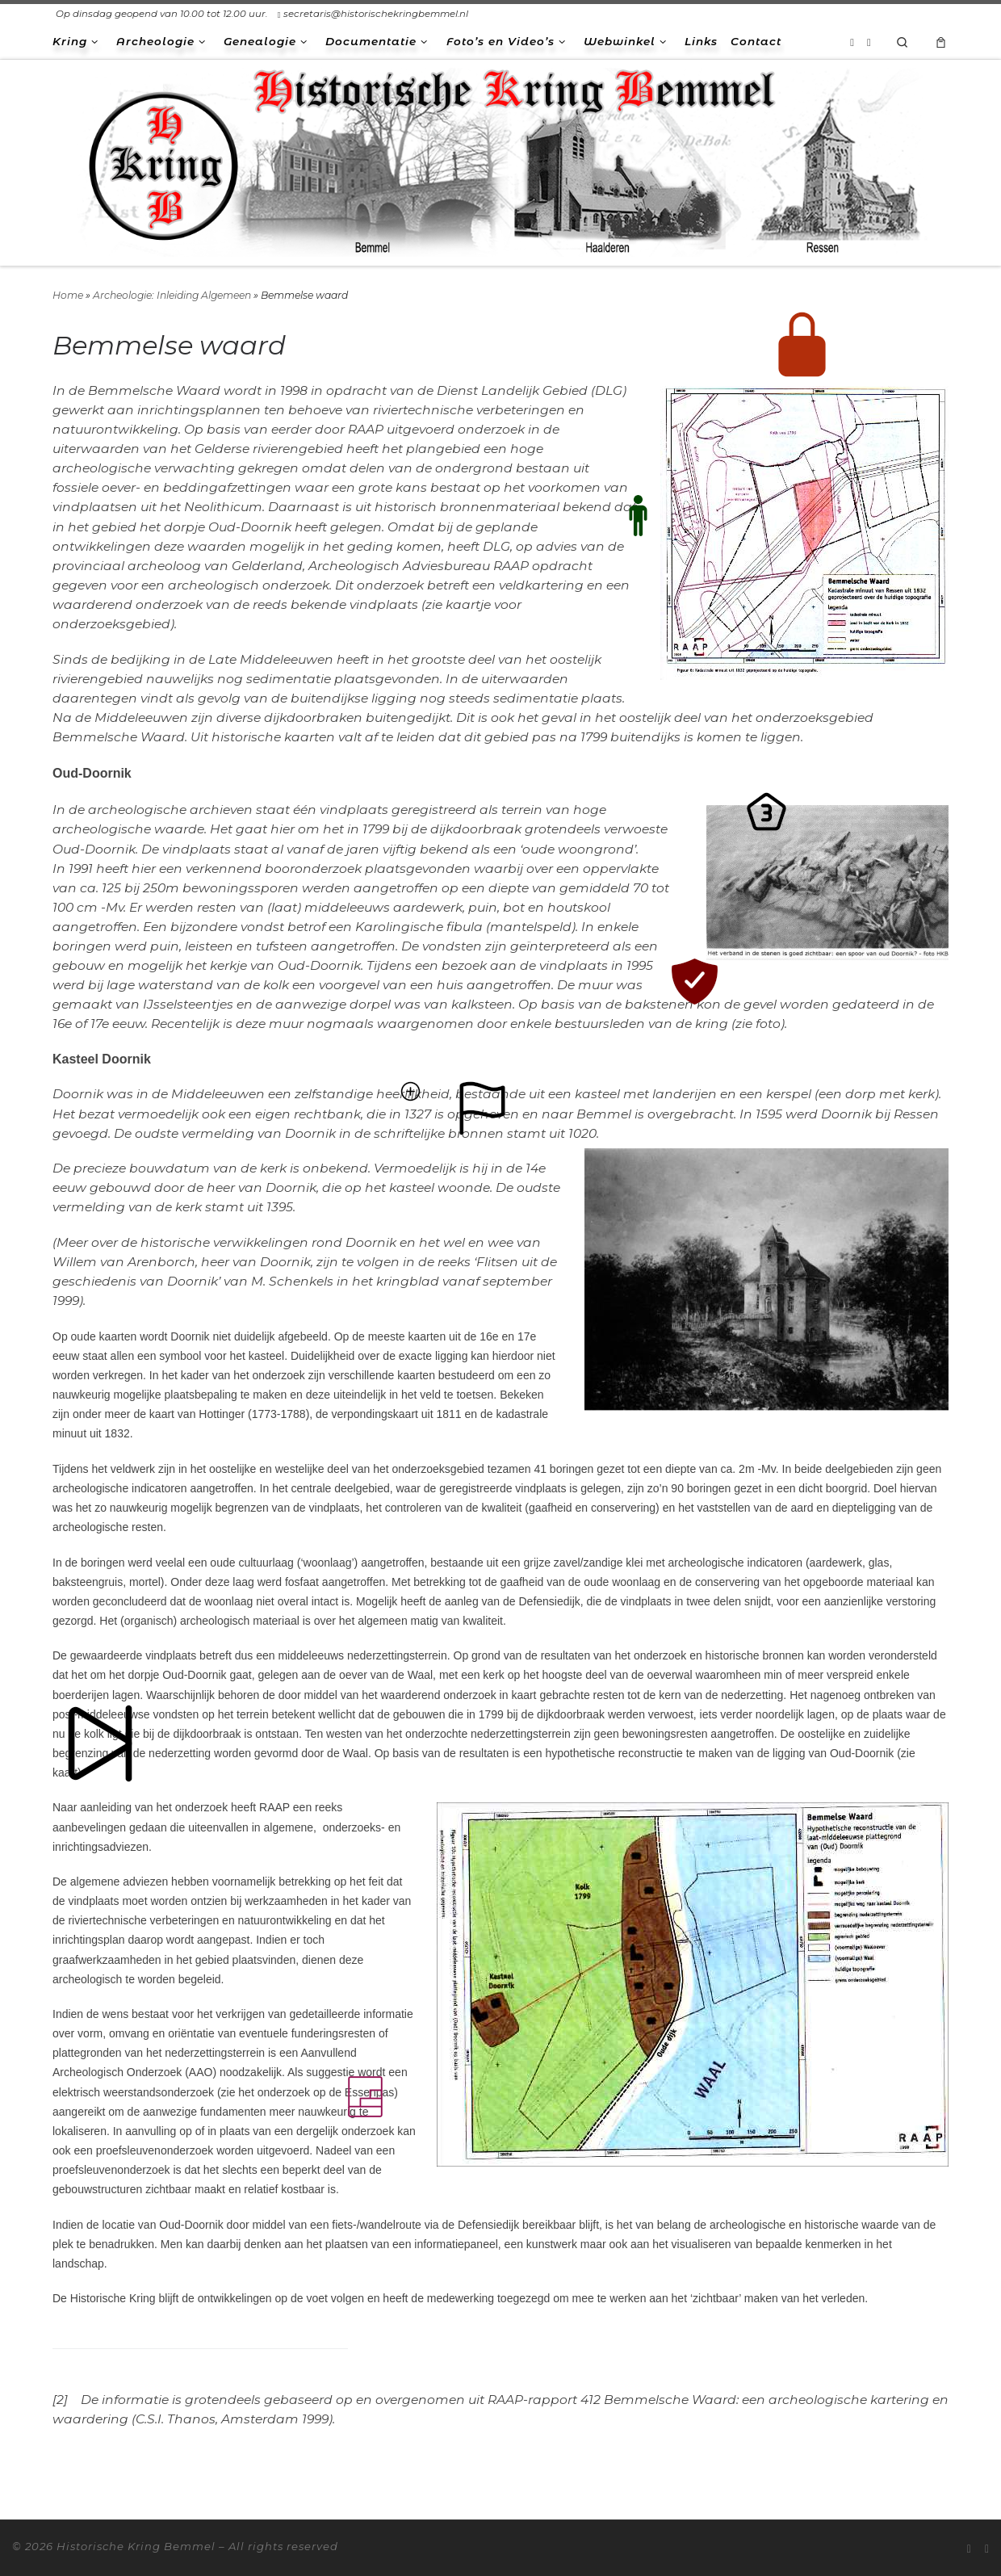  I want to click on indicates verified or secure status, so click(694, 981).